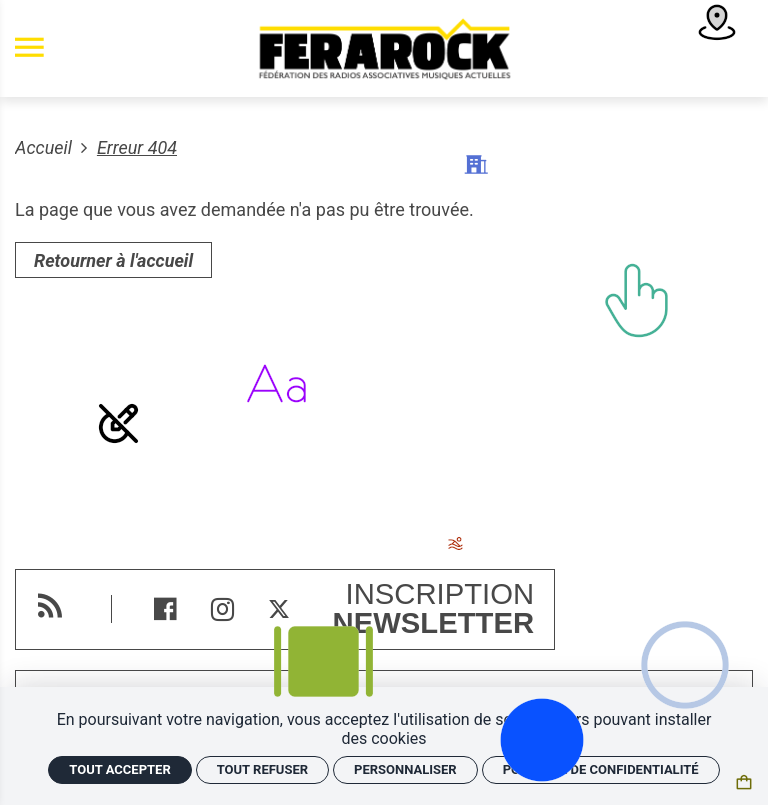 This screenshot has width=768, height=805. Describe the element at coordinates (685, 665) in the screenshot. I see `unselected radio button or checkbox option` at that location.